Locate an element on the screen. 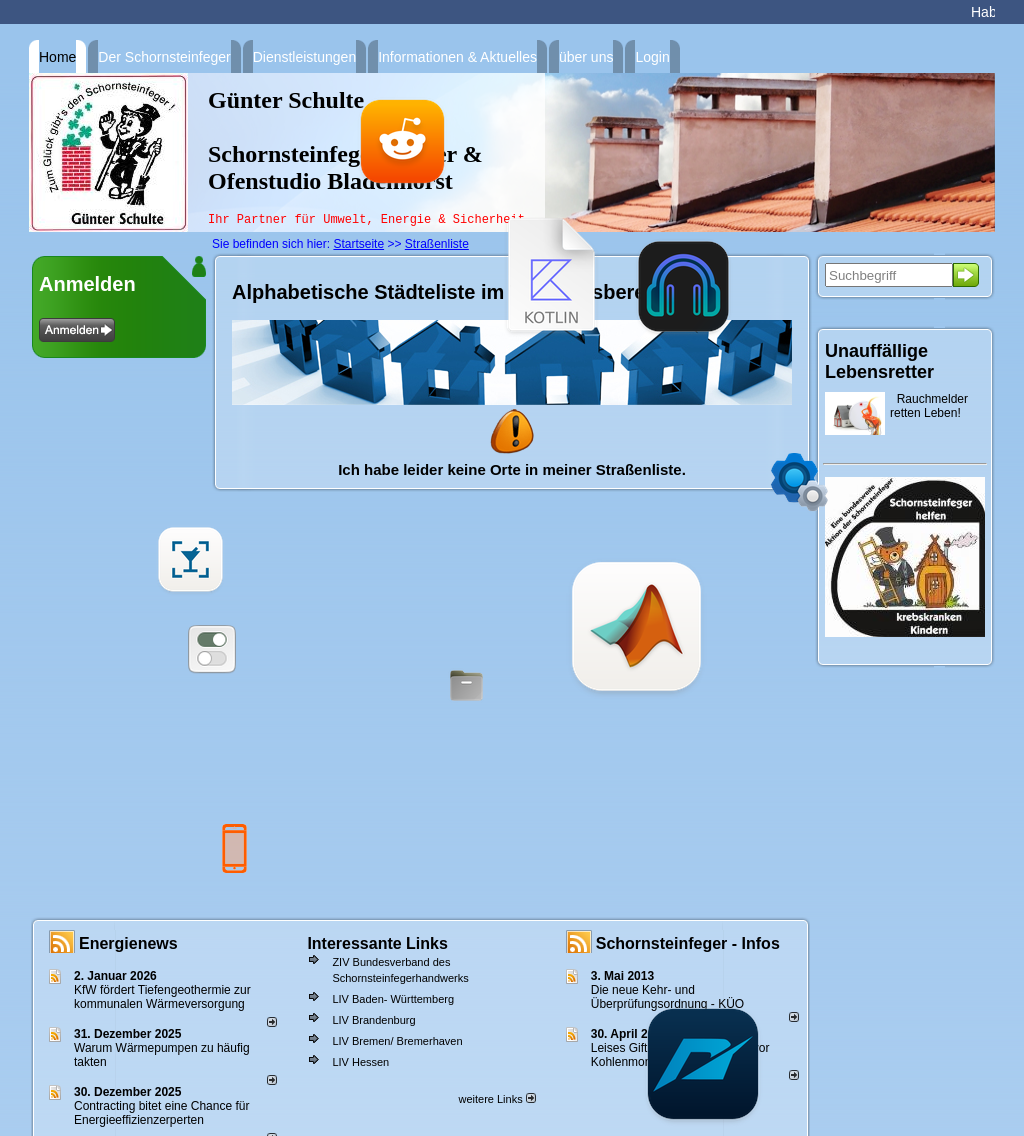 The height and width of the screenshot is (1136, 1024). open nomacs image viewer is located at coordinates (190, 559).